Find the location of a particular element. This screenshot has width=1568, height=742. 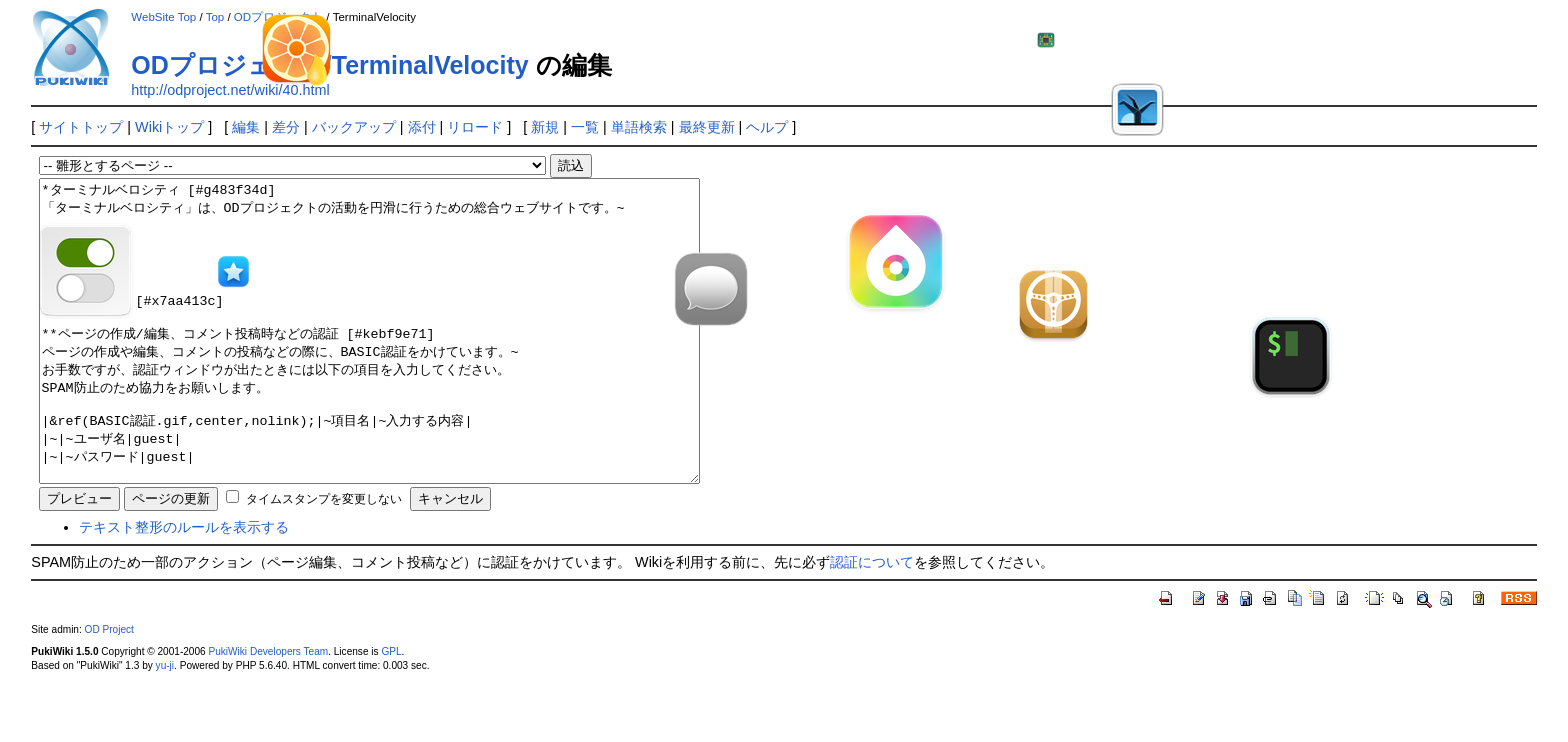

open boxflat racing wheel configuration app is located at coordinates (1053, 304).